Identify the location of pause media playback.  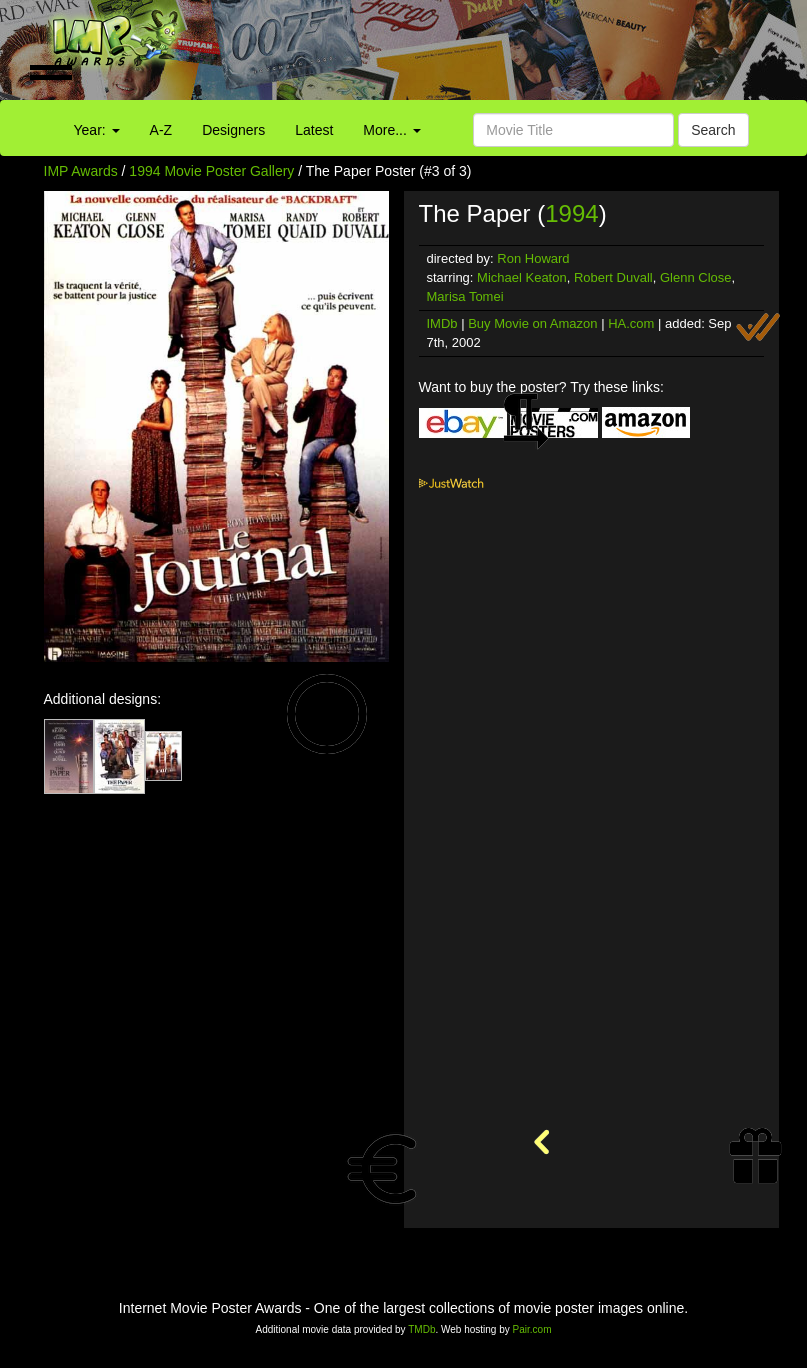
(327, 714).